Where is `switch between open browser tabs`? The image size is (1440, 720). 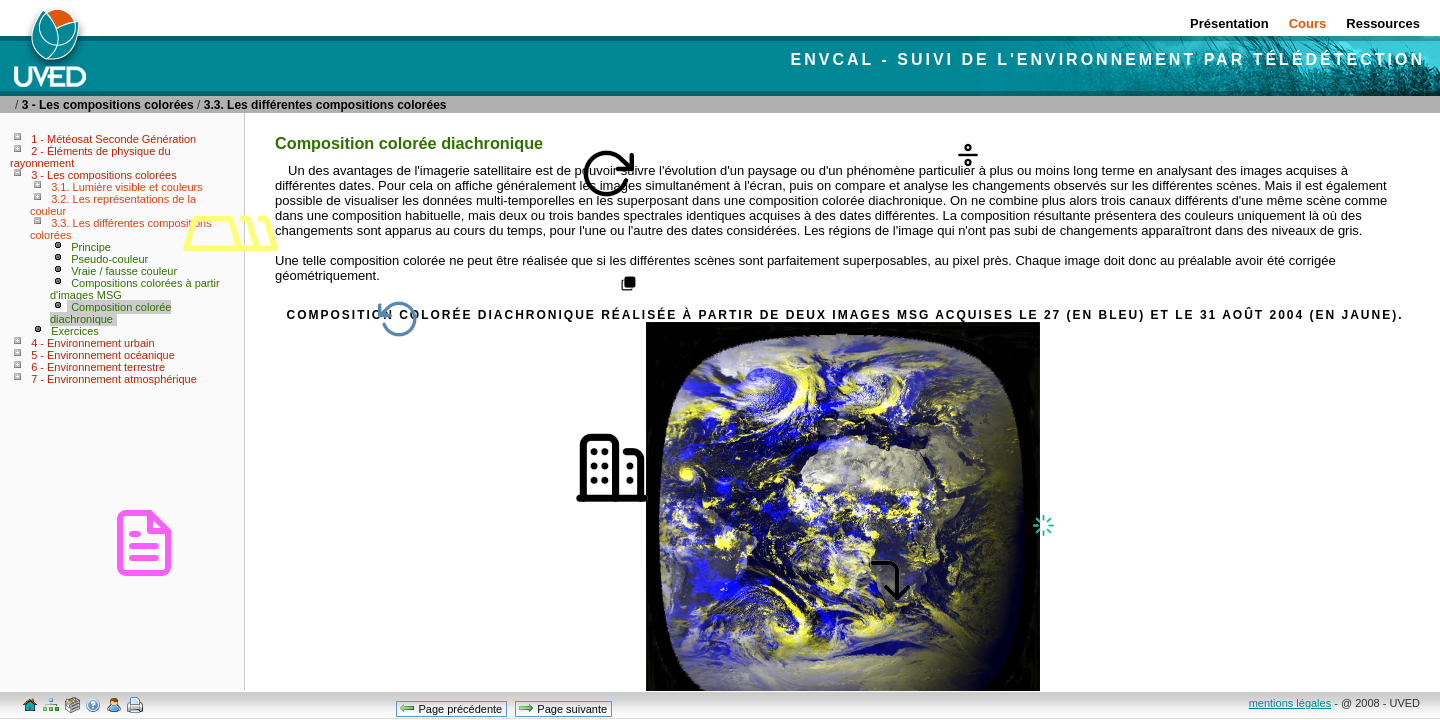 switch between open browser tabs is located at coordinates (230, 233).